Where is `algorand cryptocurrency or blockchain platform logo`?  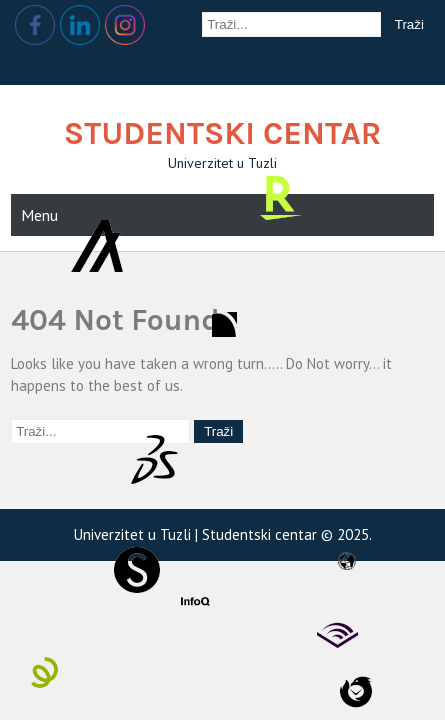 algorand cryptocurrency or blockchain platform logo is located at coordinates (97, 246).